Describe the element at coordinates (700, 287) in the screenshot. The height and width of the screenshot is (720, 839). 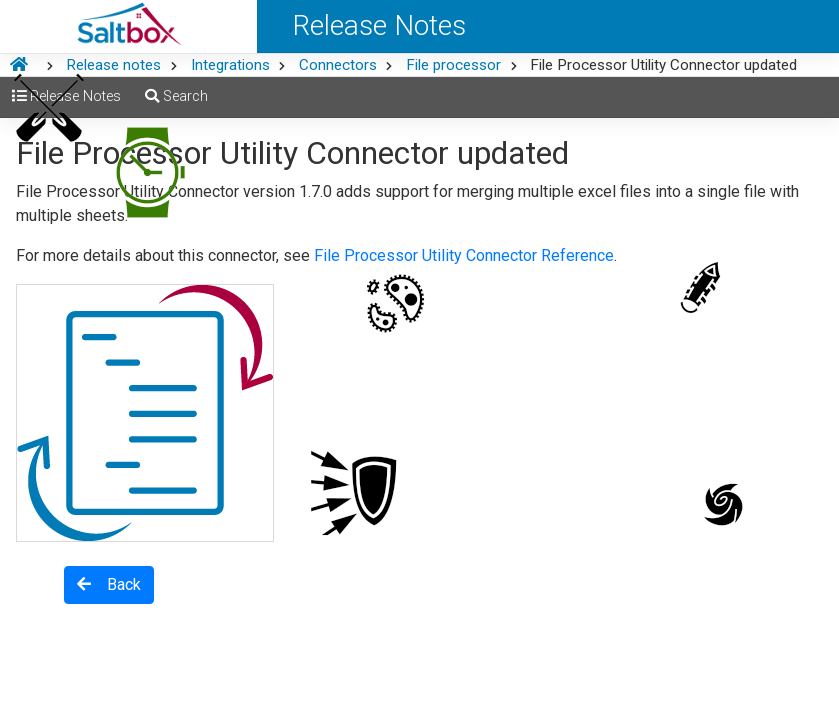
I see `equip arm armor or bracer item` at that location.